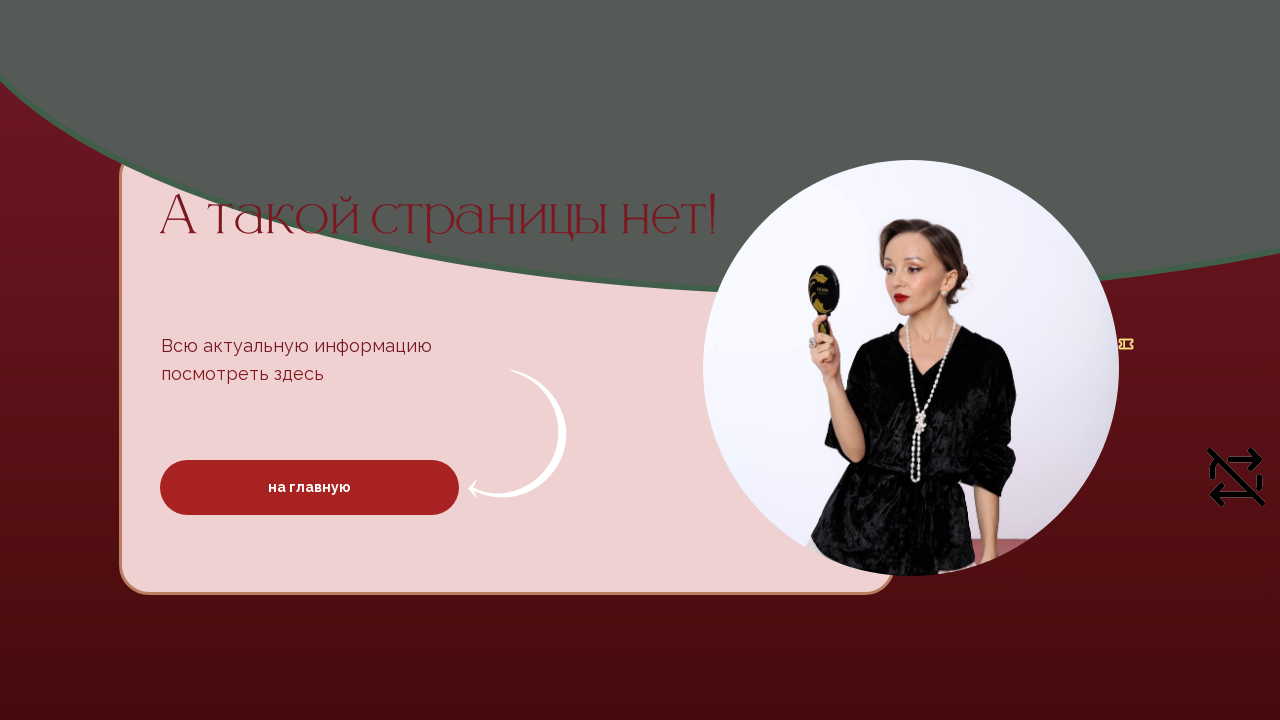  Describe the element at coordinates (1236, 477) in the screenshot. I see `repeat mode is disabled` at that location.